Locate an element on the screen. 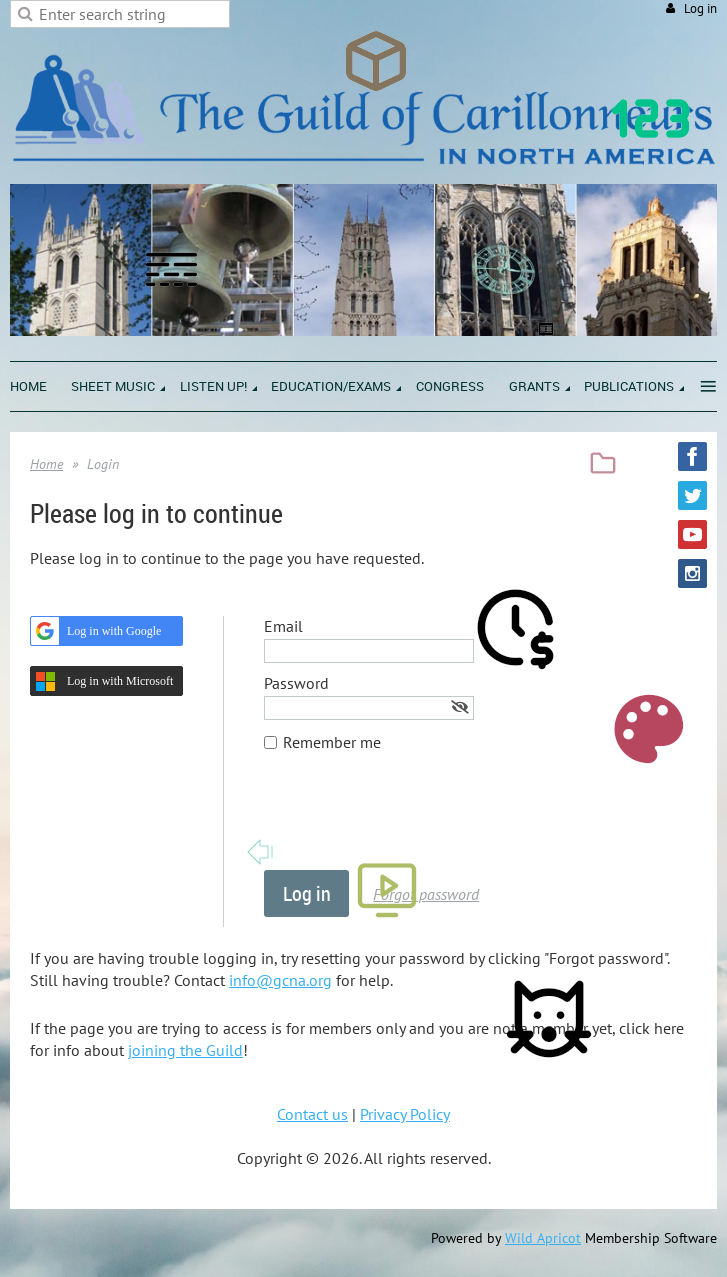 The width and height of the screenshot is (727, 1277). open color picker or theme settings is located at coordinates (649, 729).